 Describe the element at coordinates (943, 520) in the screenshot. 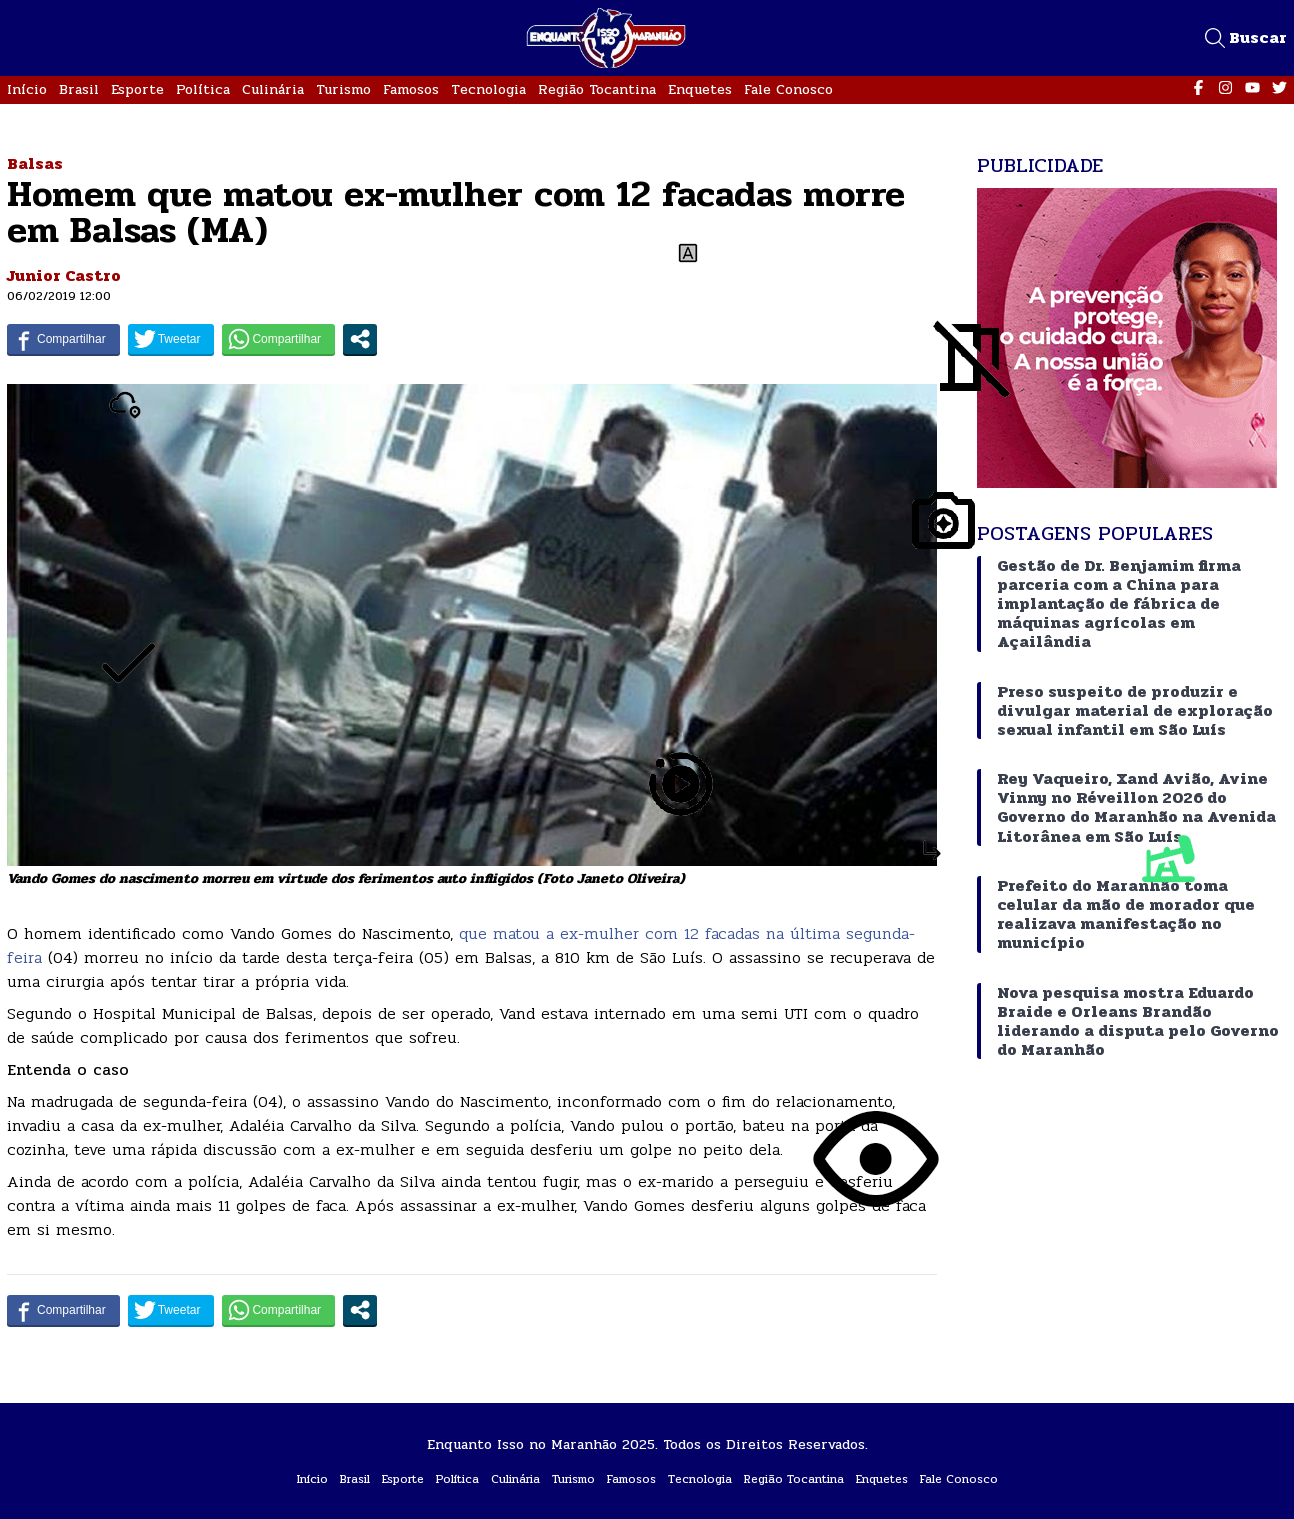

I see `enhance or improve photo quality` at that location.